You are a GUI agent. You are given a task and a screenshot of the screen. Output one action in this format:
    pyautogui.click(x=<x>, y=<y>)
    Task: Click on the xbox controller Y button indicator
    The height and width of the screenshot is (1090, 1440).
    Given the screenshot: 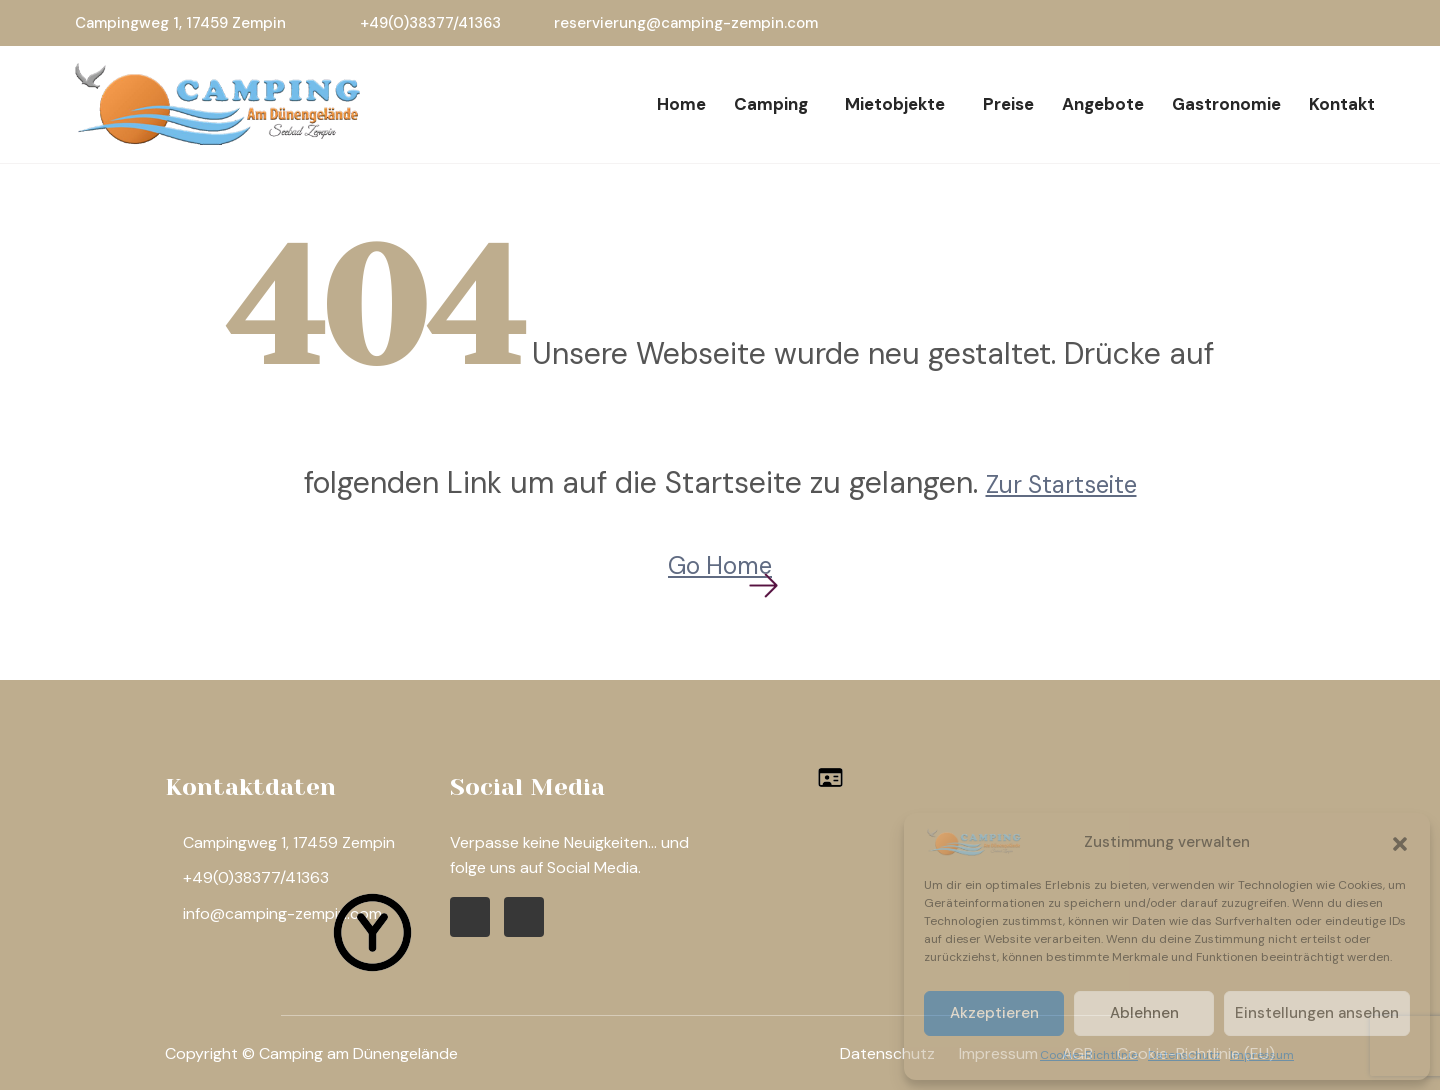 What is the action you would take?
    pyautogui.click(x=372, y=932)
    